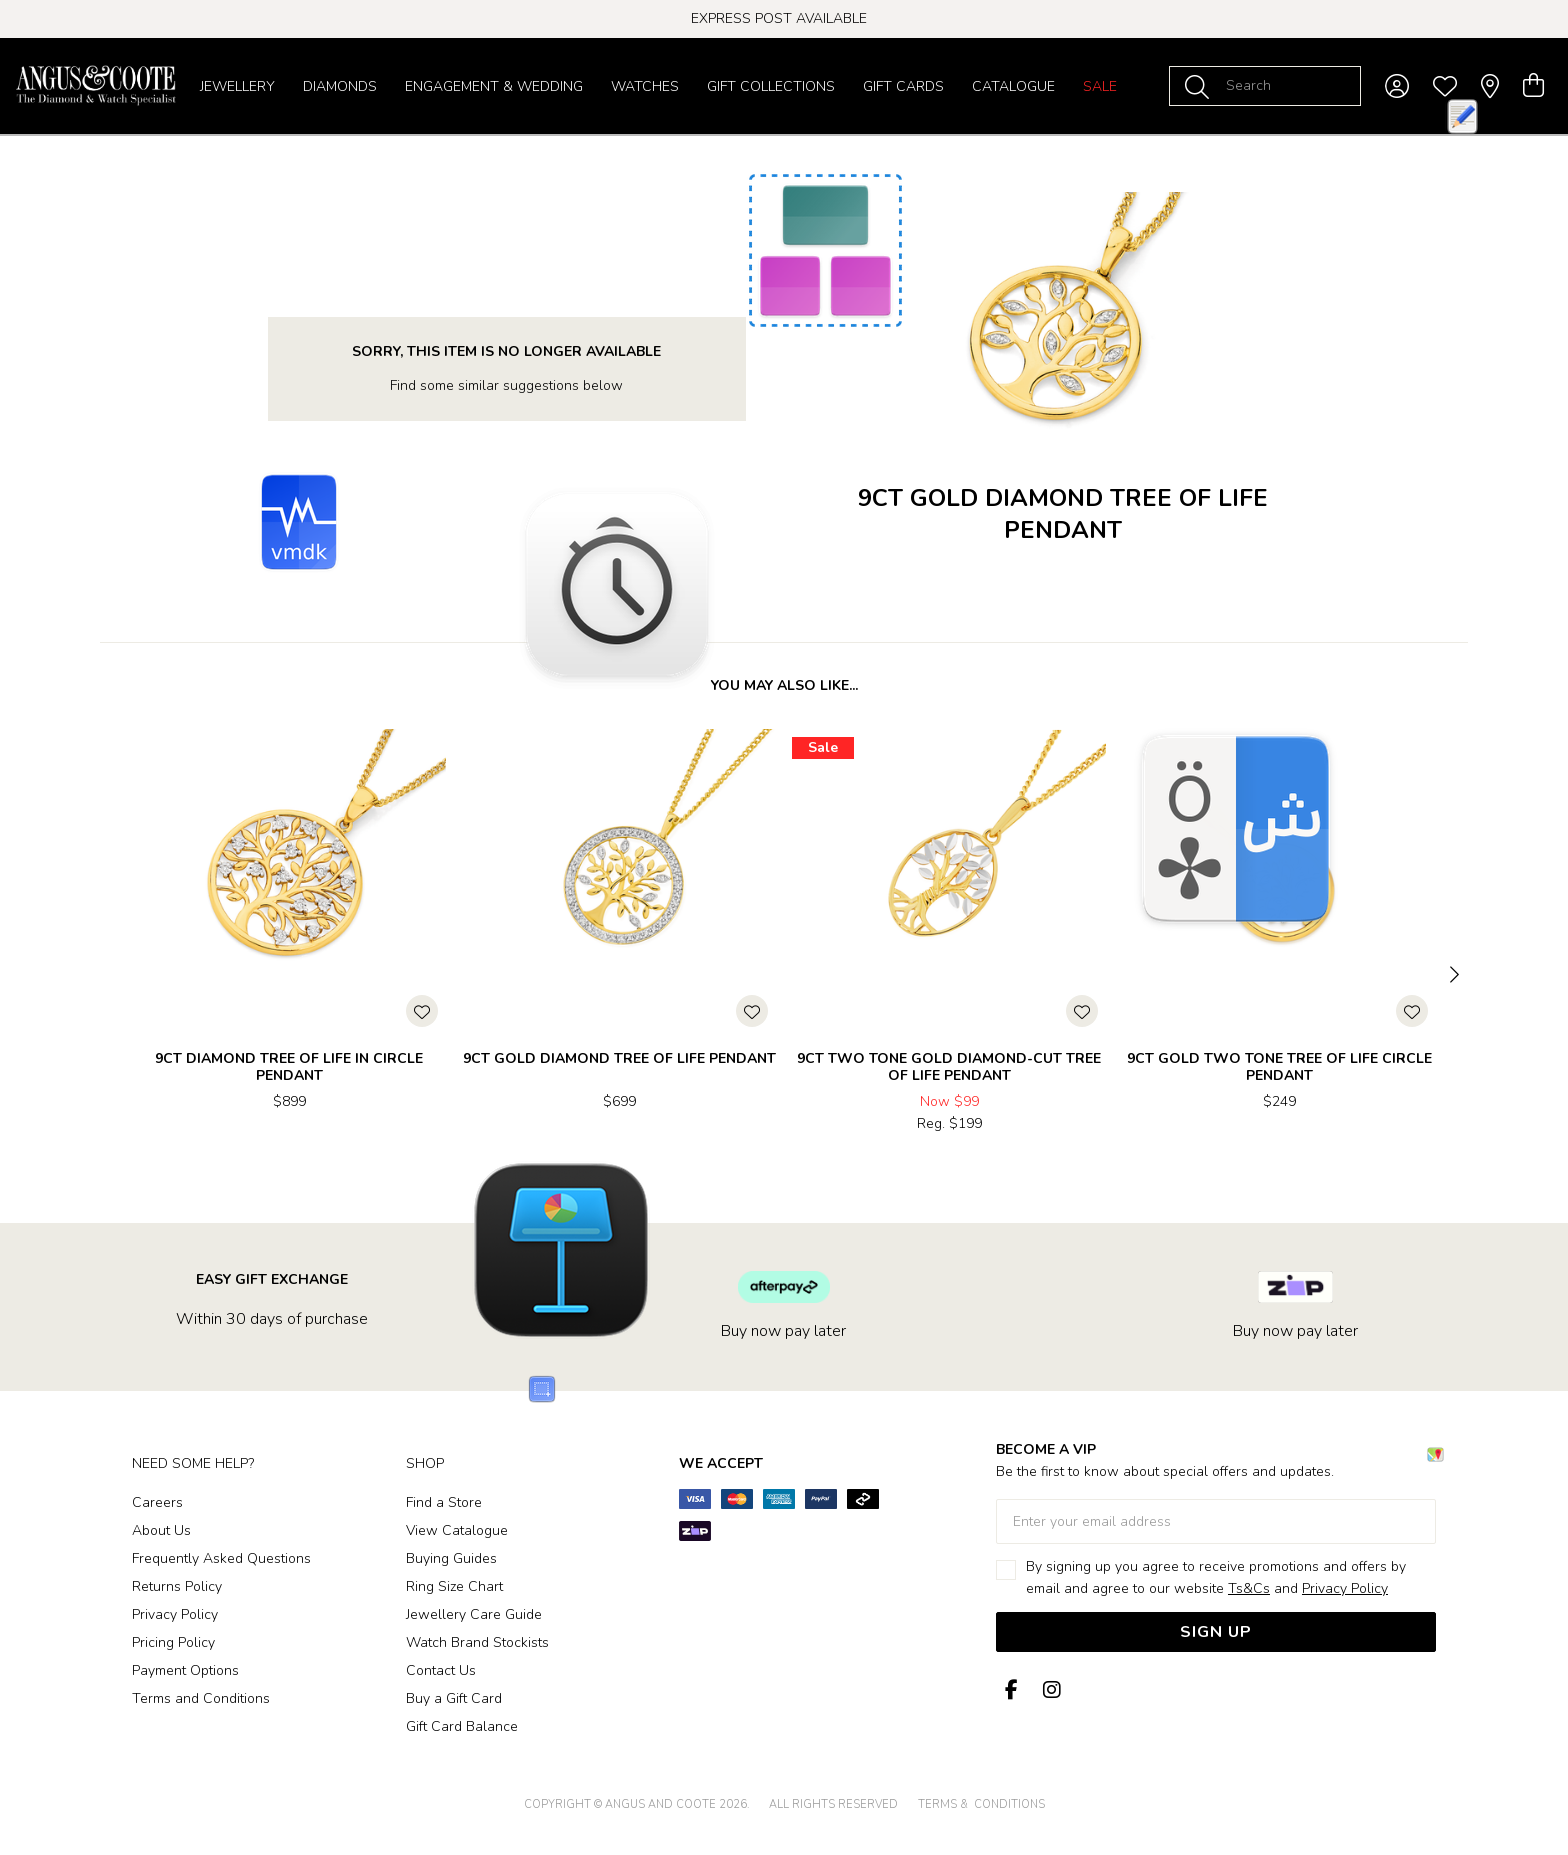 This screenshot has height=1855, width=1568. I want to click on open pomidor timer app, so click(617, 585).